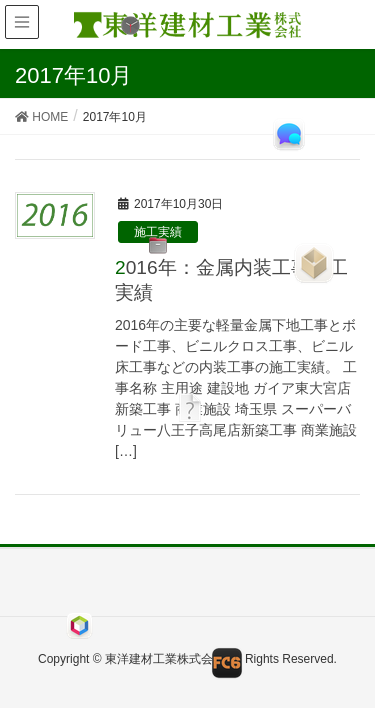 Image resolution: width=375 pixels, height=720 pixels. I want to click on open NetBeans IDE, so click(79, 625).